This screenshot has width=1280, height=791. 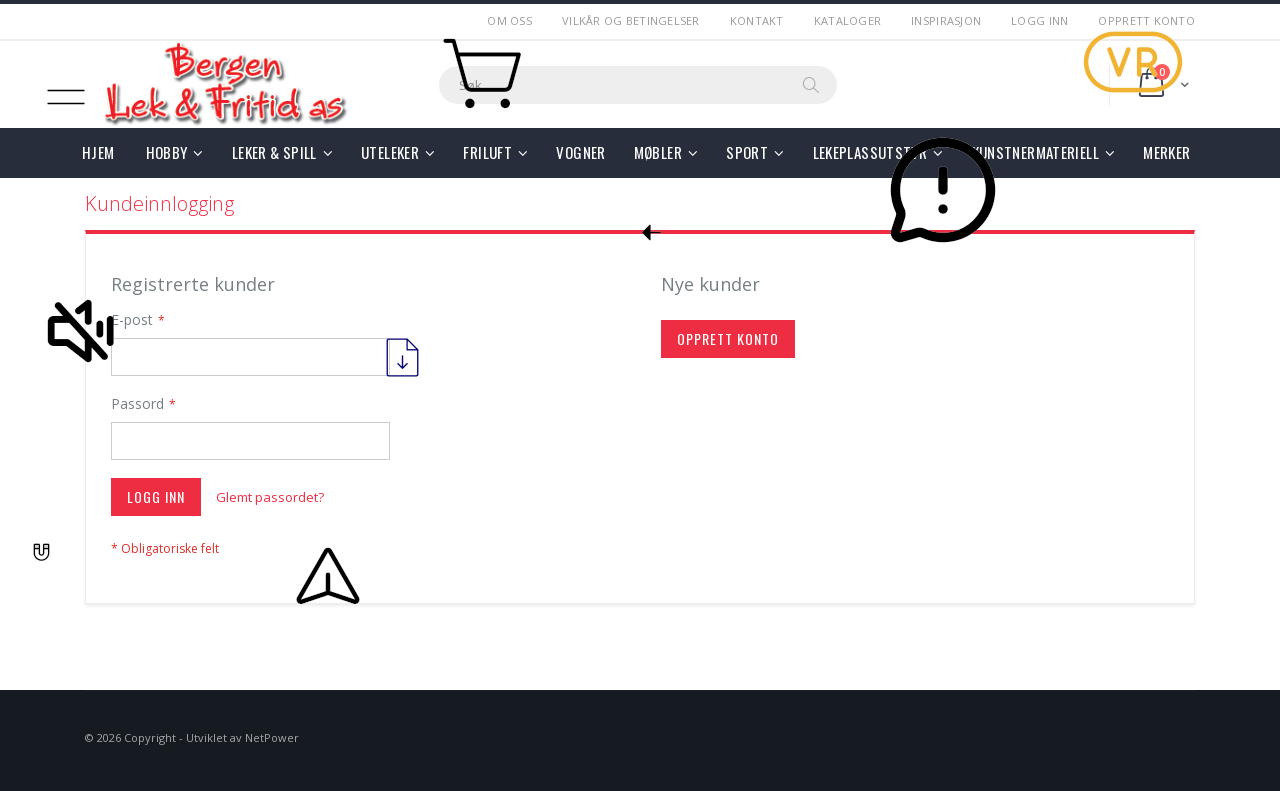 What do you see at coordinates (943, 190) in the screenshot?
I see `message with a warning or alert` at bounding box center [943, 190].